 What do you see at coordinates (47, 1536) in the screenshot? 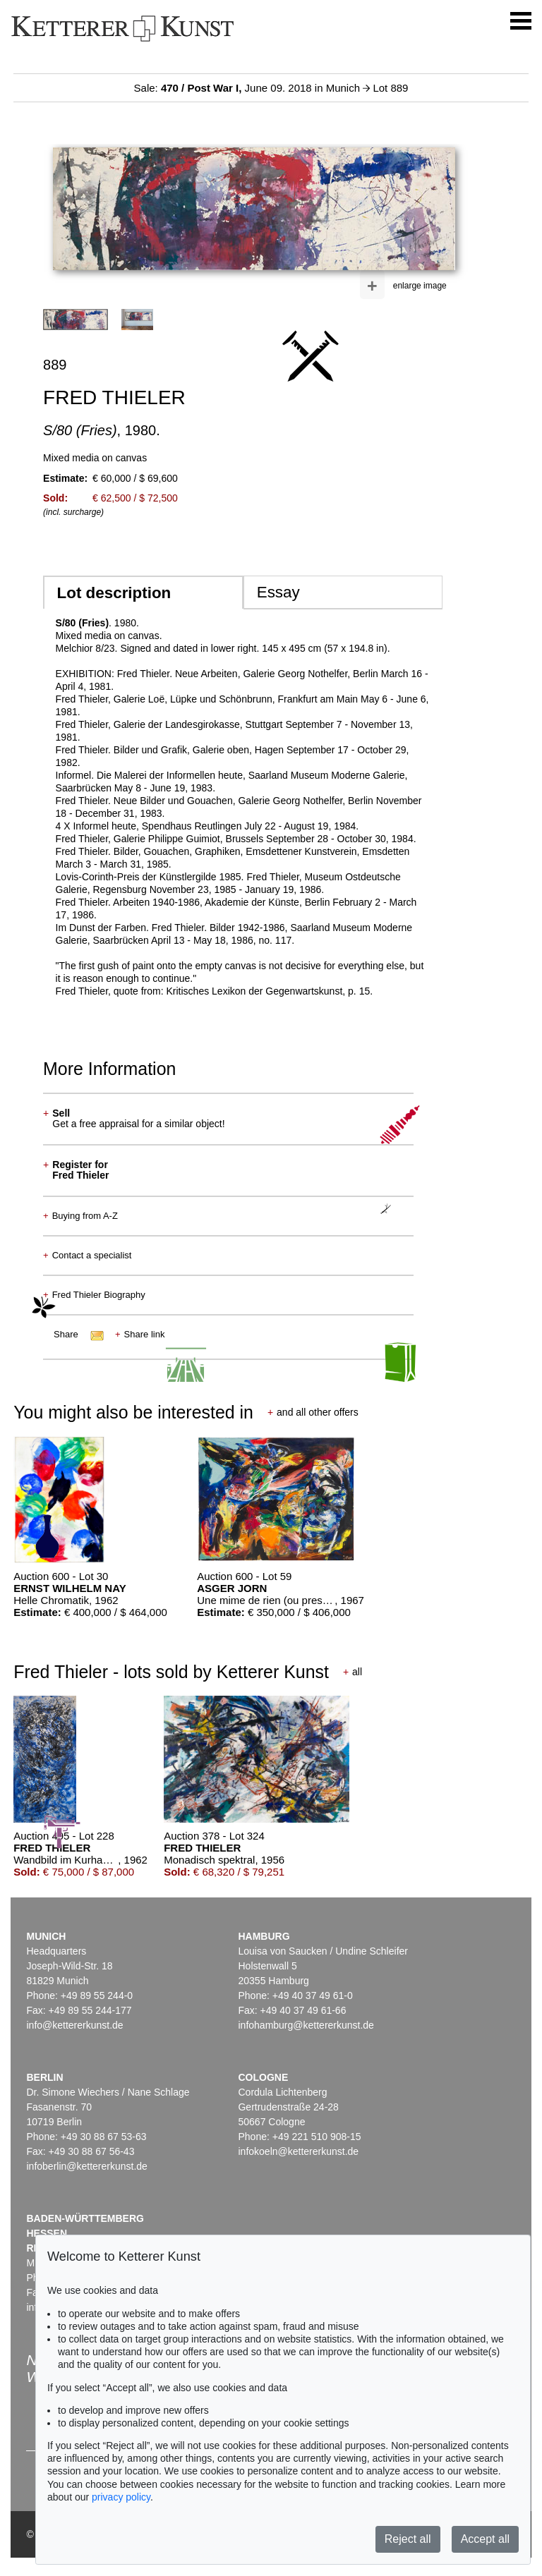
I see `decorative item or collectible in inventory` at bounding box center [47, 1536].